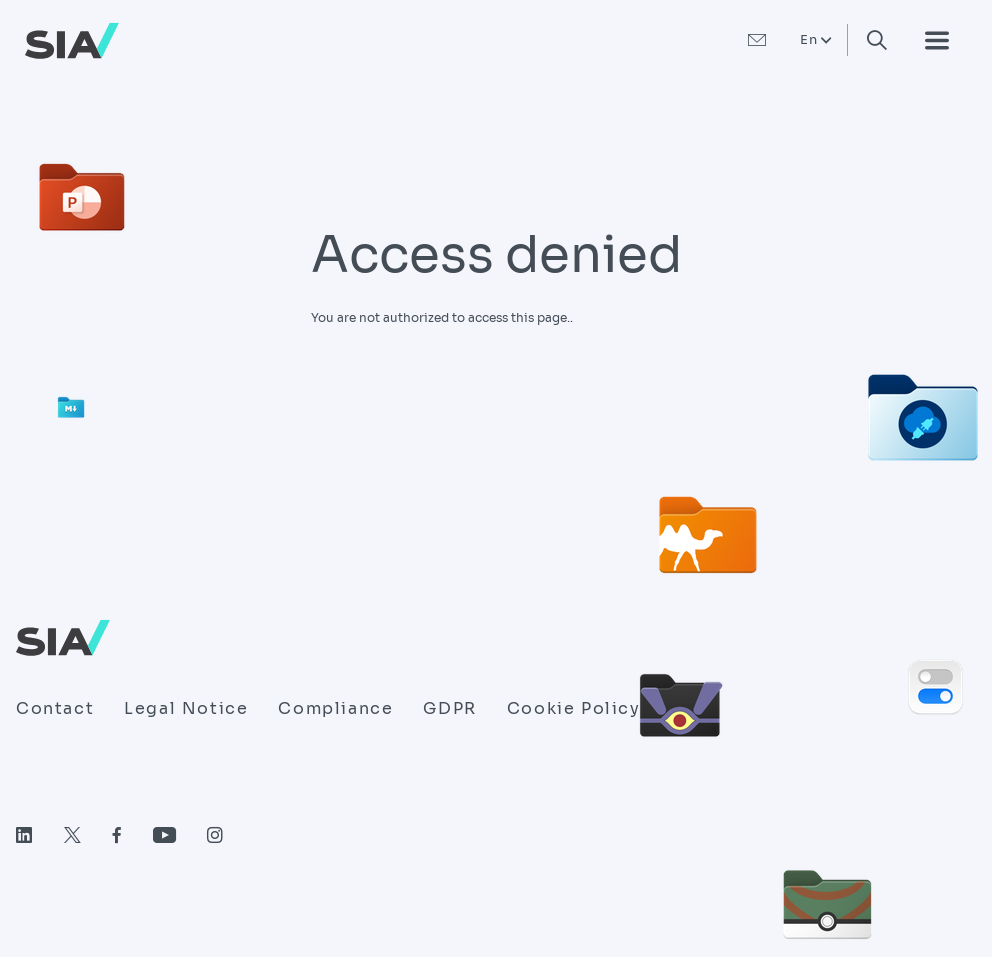  Describe the element at coordinates (707, 537) in the screenshot. I see `folder containing OCaml programming files` at that location.